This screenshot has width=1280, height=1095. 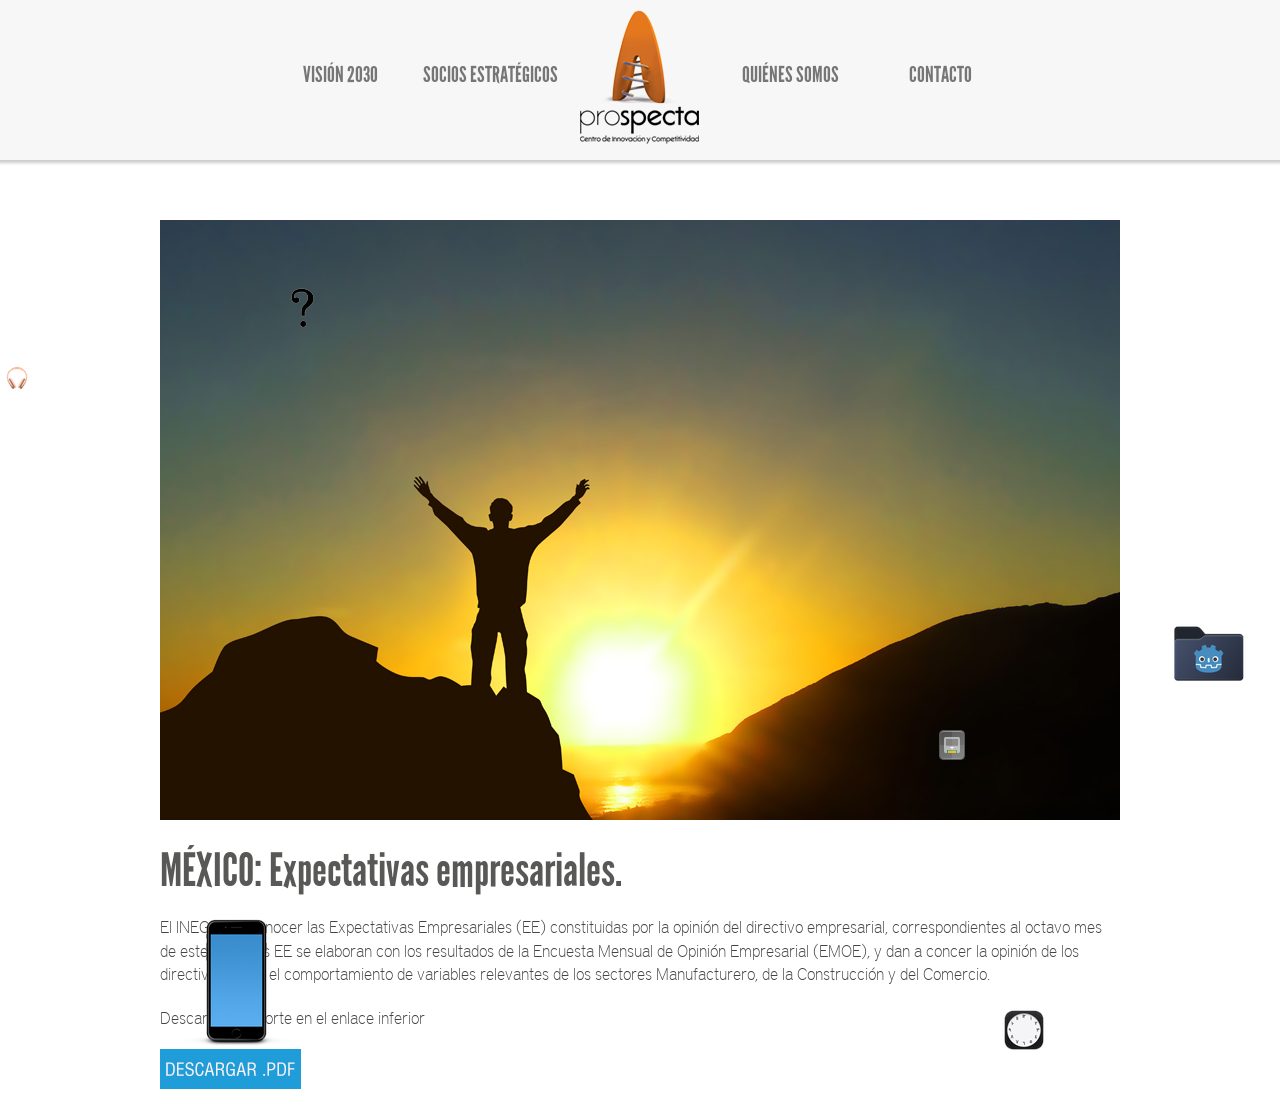 What do you see at coordinates (236, 982) in the screenshot?
I see `iPhone 7 device icon for system identification` at bounding box center [236, 982].